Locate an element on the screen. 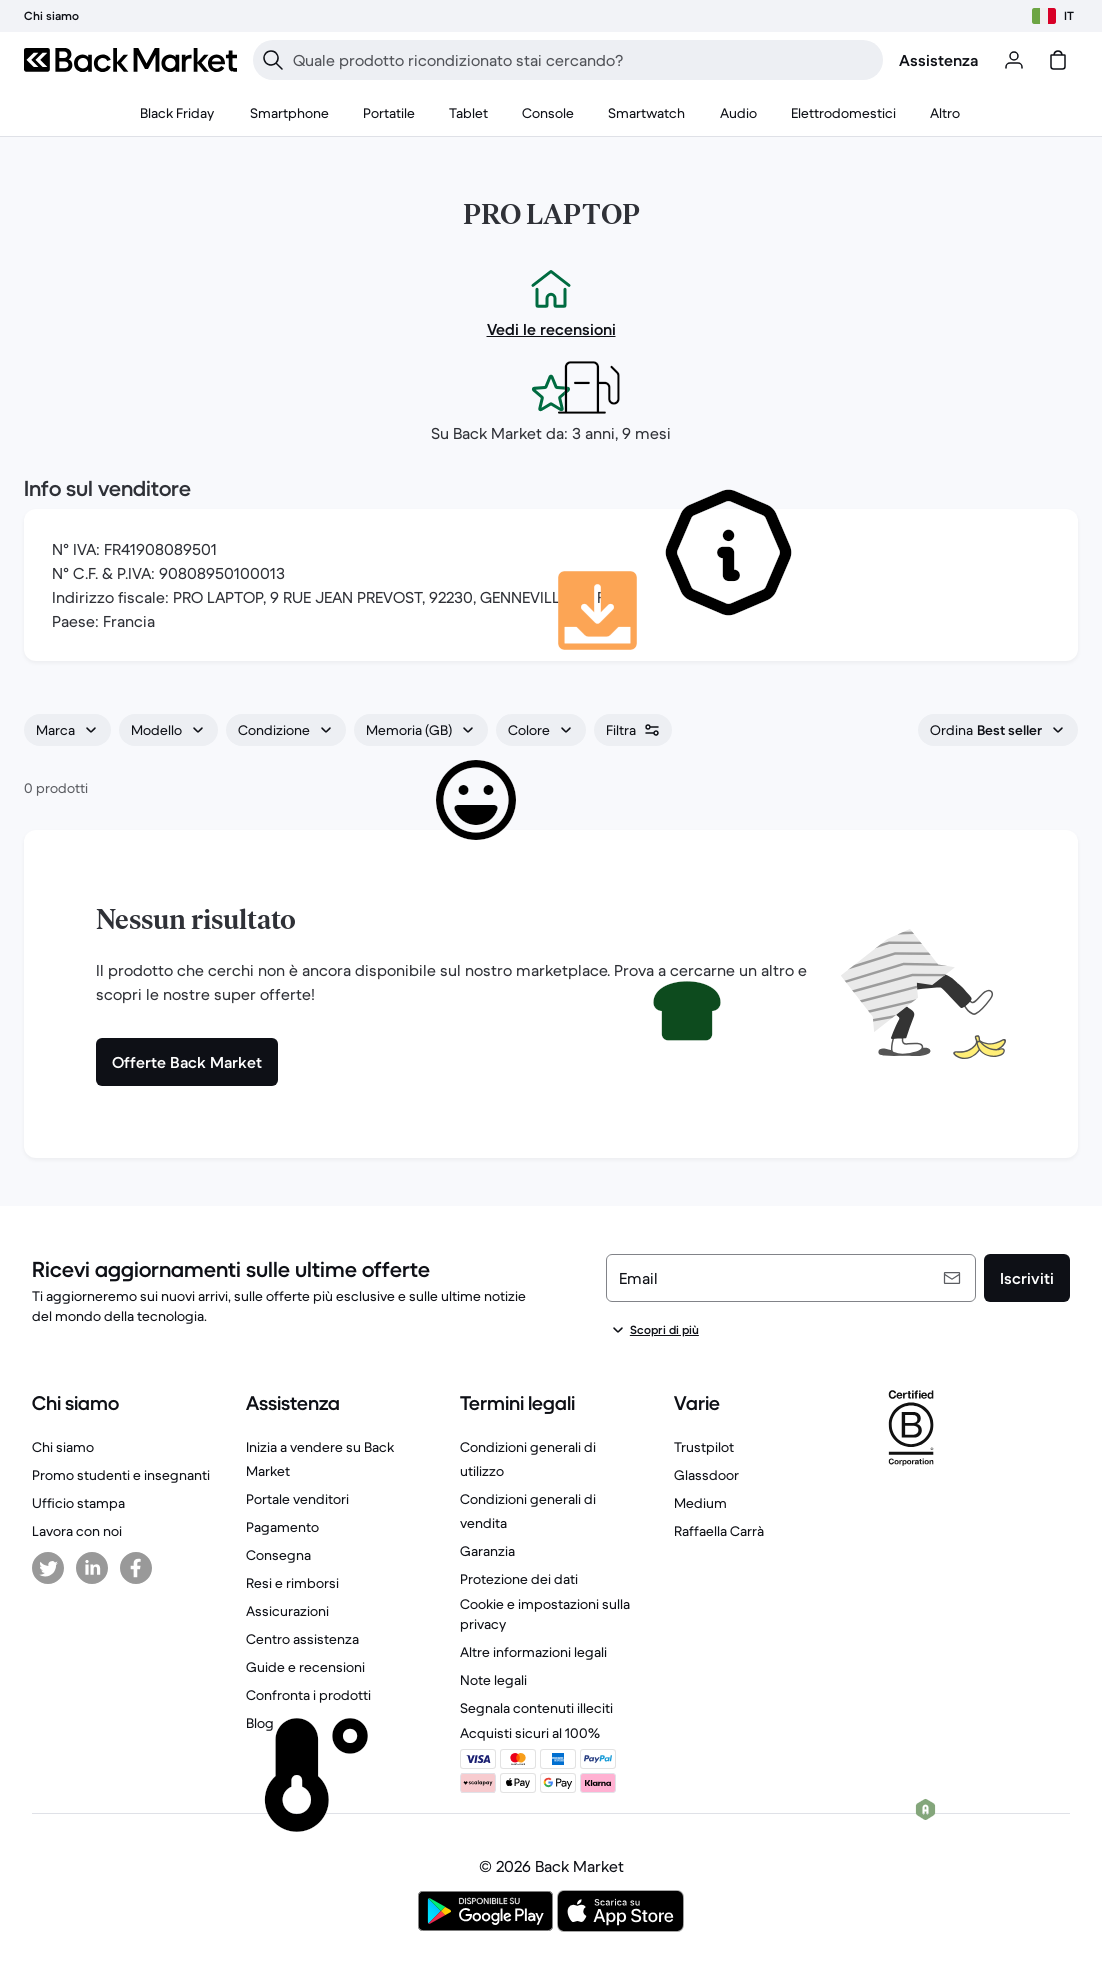  indicates low temperature reading is located at coordinates (311, 1775).